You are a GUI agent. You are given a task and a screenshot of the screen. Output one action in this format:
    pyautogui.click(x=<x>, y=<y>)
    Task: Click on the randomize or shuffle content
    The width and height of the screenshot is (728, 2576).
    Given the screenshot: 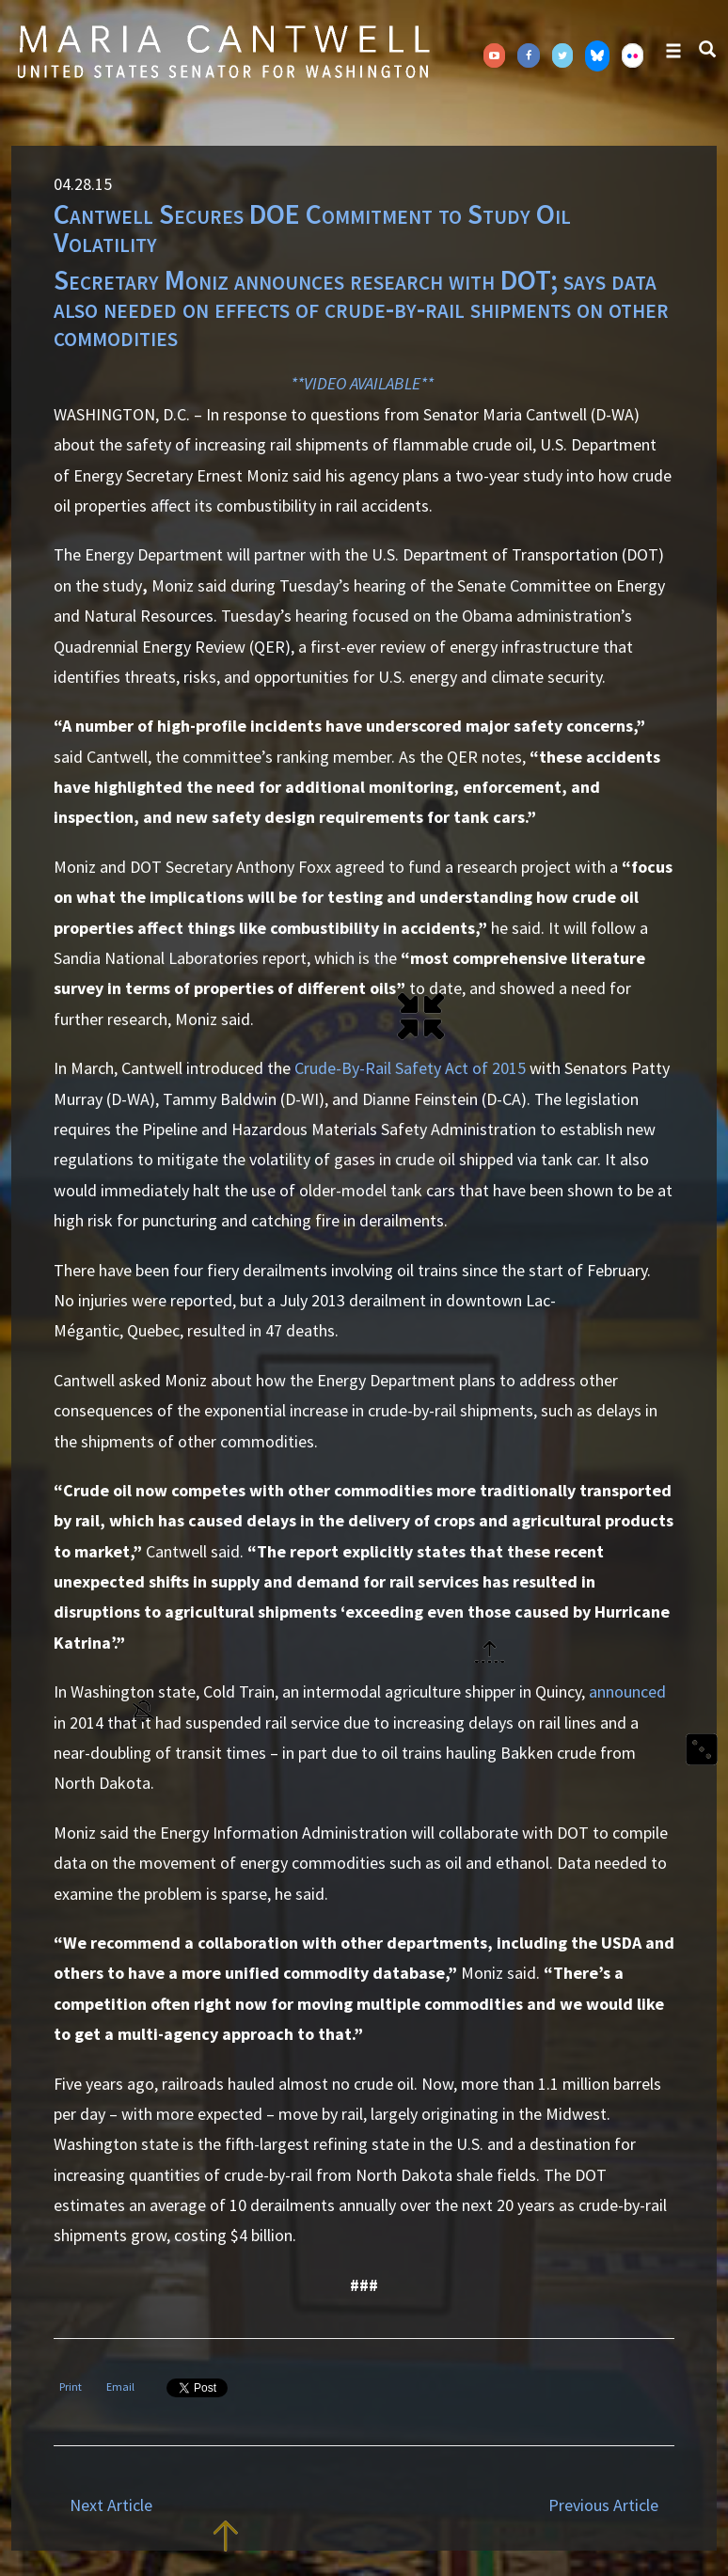 What is the action you would take?
    pyautogui.click(x=702, y=1749)
    